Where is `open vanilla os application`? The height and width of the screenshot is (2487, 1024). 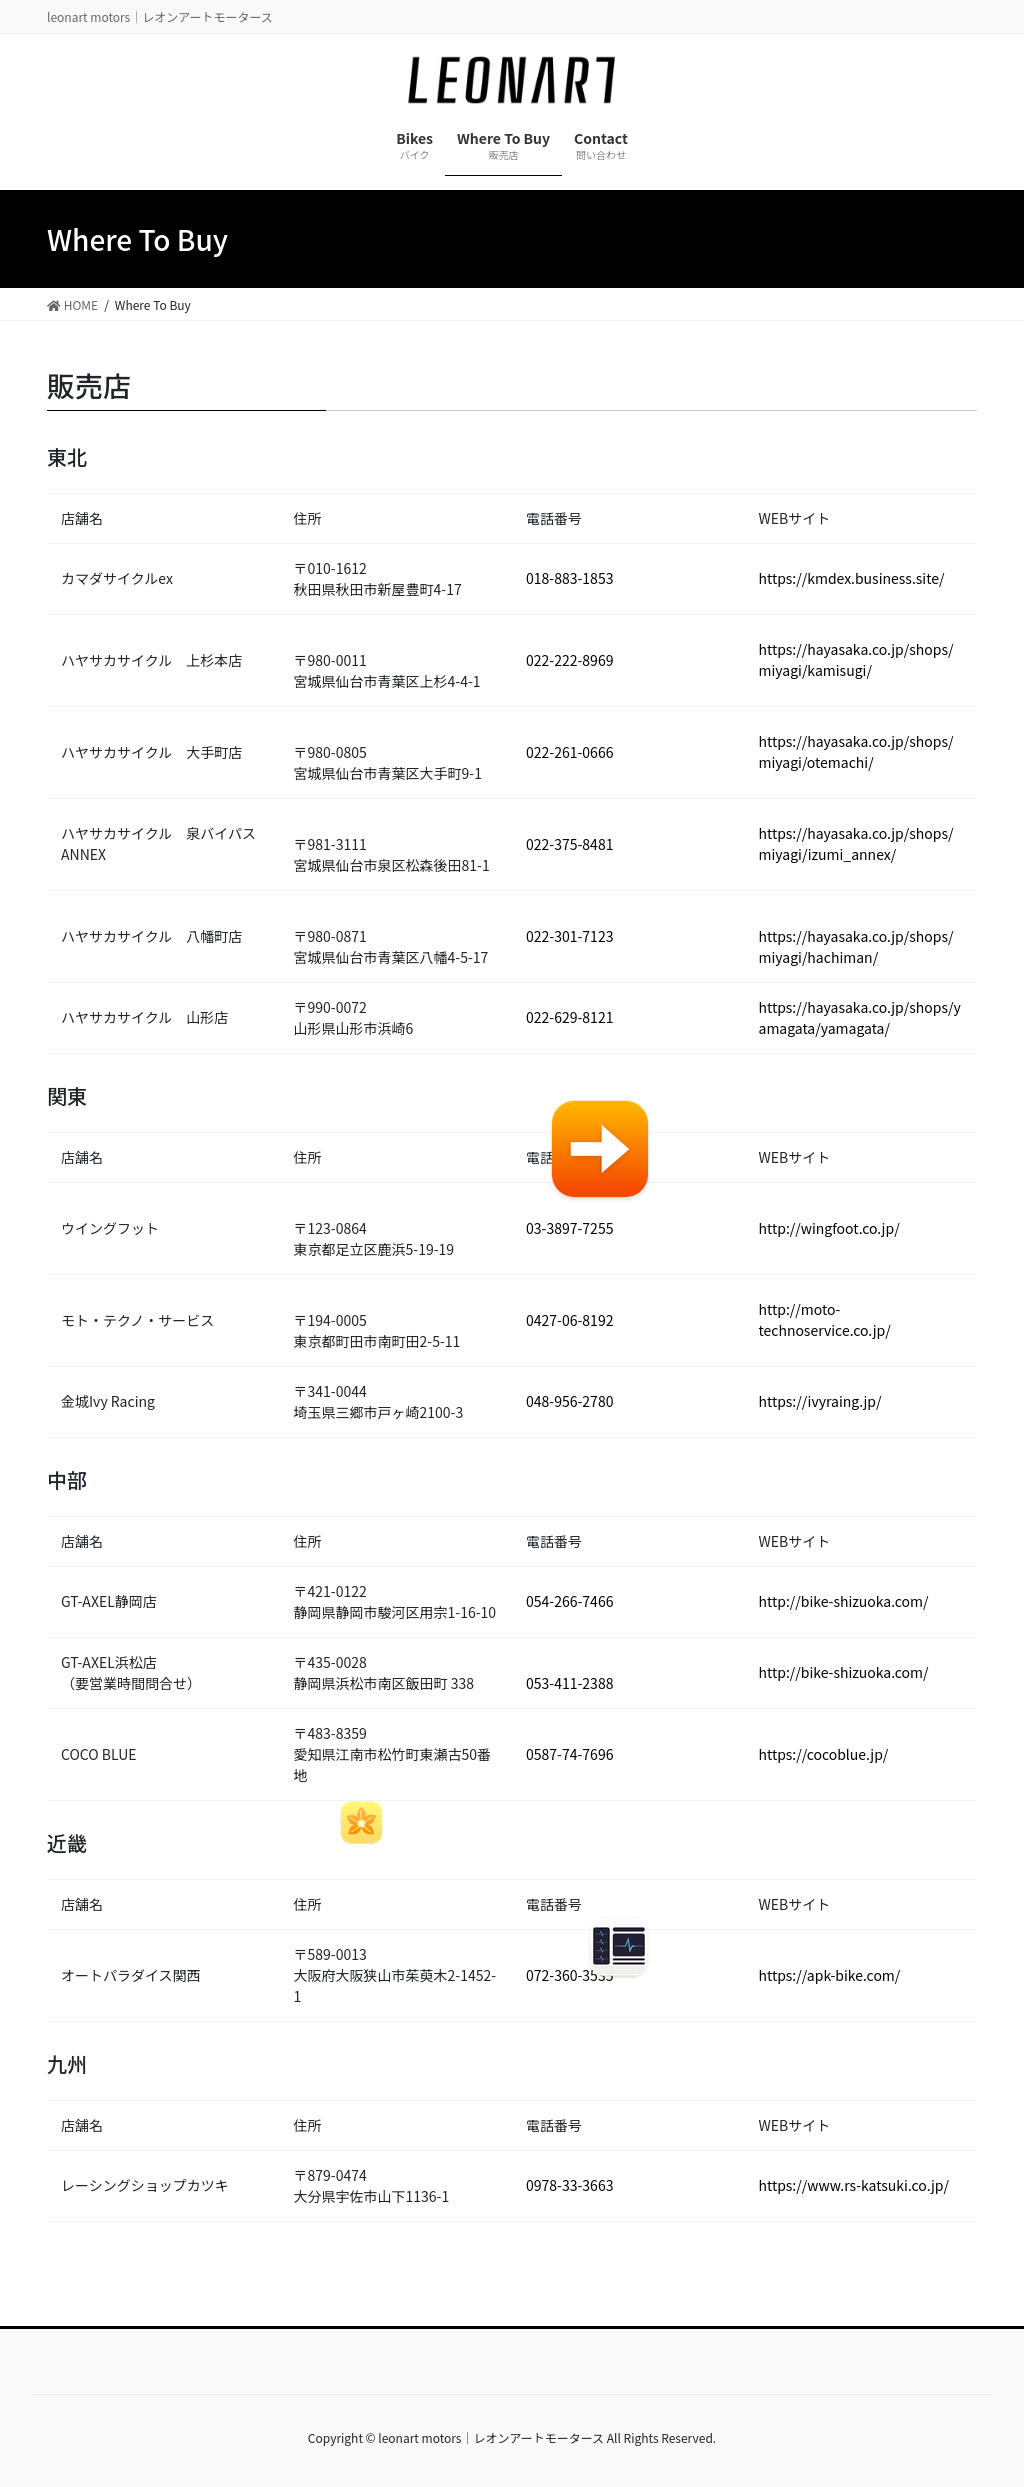
open vanilla os application is located at coordinates (361, 1822).